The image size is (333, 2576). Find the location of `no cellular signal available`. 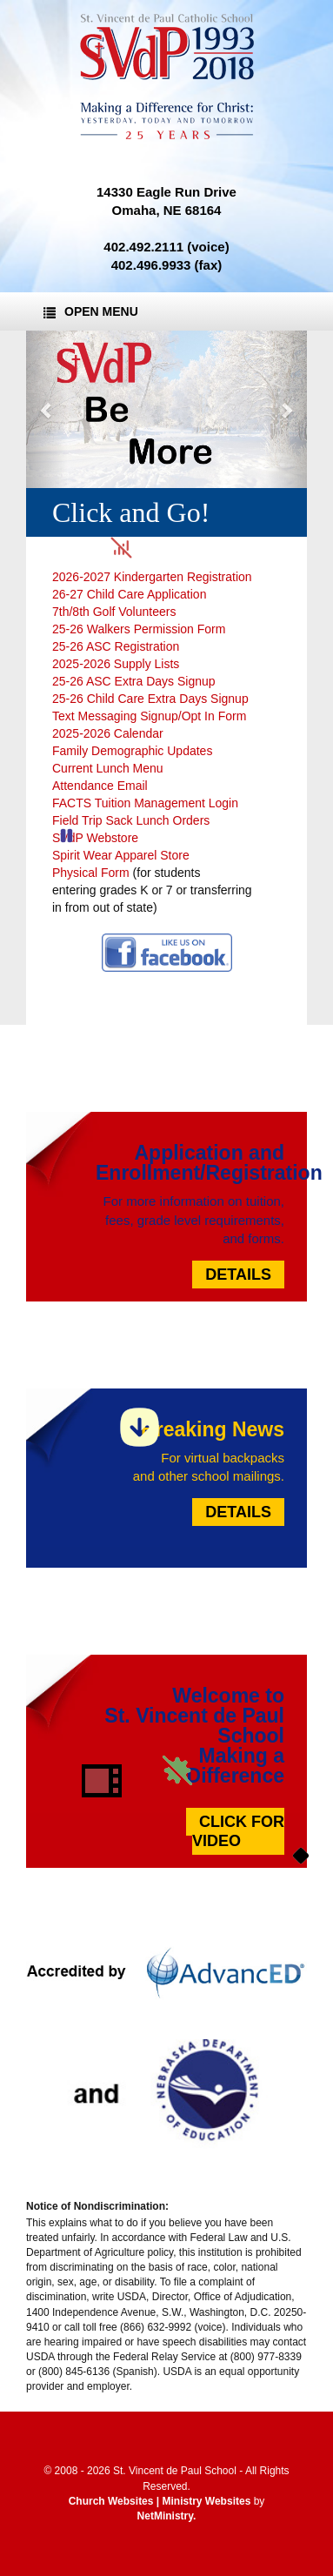

no cellular signal available is located at coordinates (121, 547).